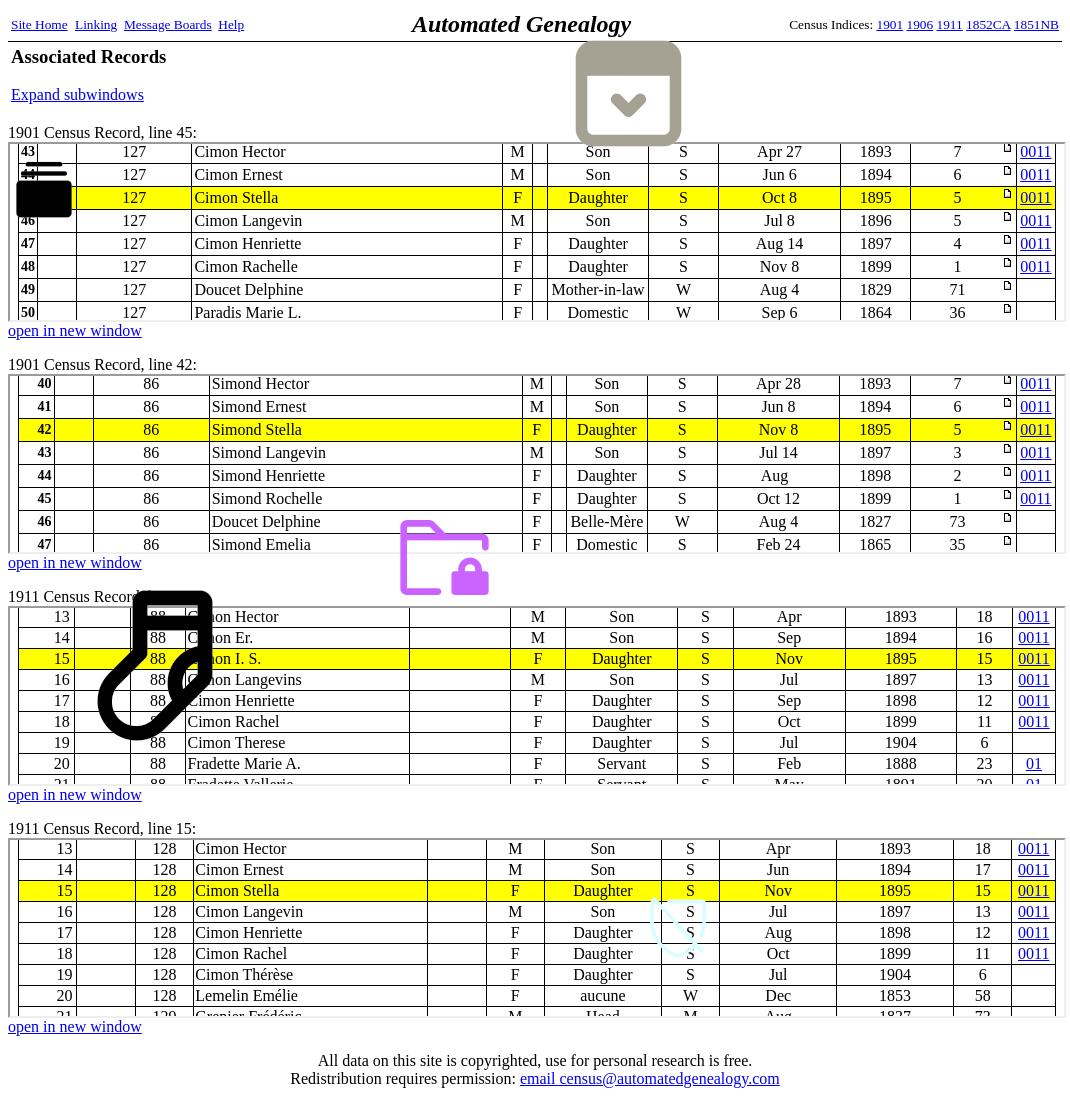 This screenshot has height=1104, width=1070. What do you see at coordinates (678, 925) in the screenshot?
I see `indicates disabled or inactive protection` at bounding box center [678, 925].